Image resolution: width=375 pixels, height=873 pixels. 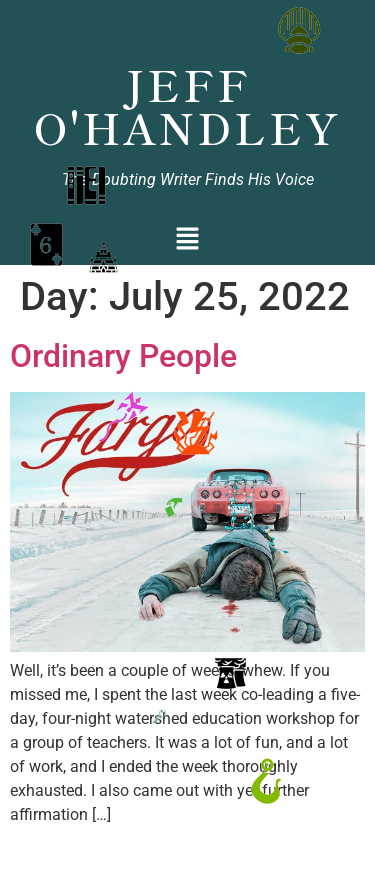 I want to click on equip grappling hook ability, so click(x=124, y=416).